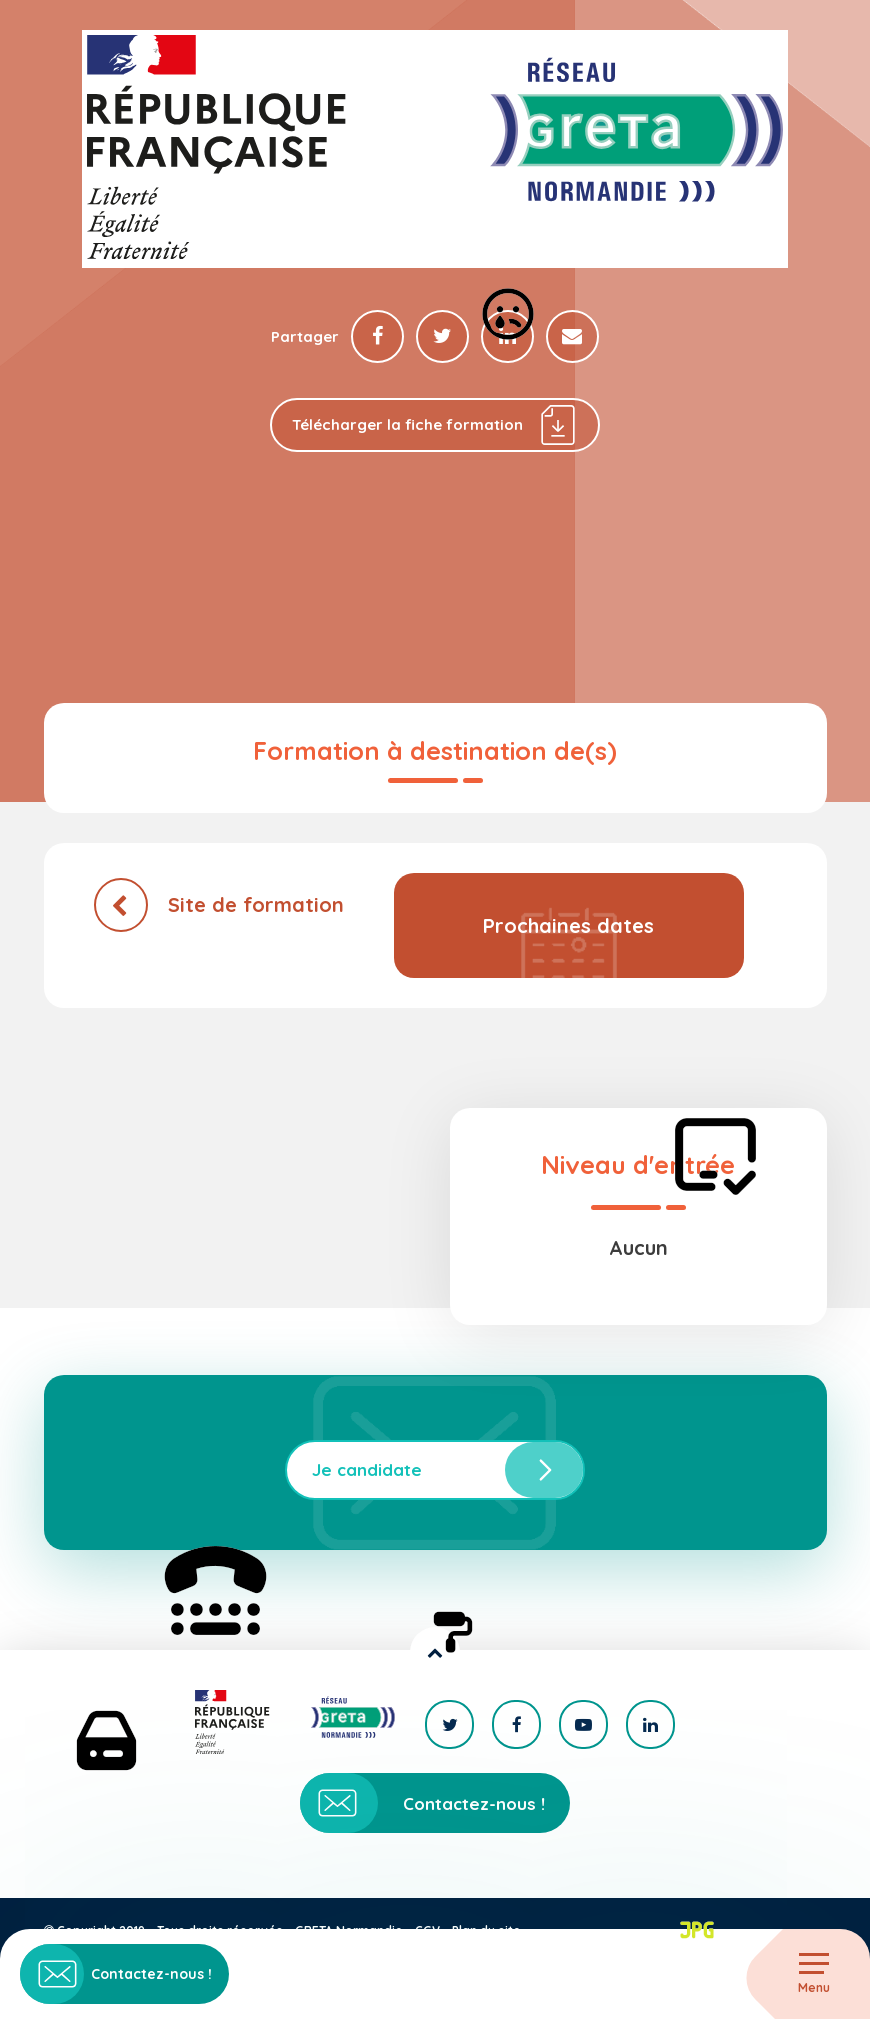 The image size is (870, 2019). What do you see at coordinates (508, 314) in the screenshot?
I see `indicates a sad or negative emotional state` at bounding box center [508, 314].